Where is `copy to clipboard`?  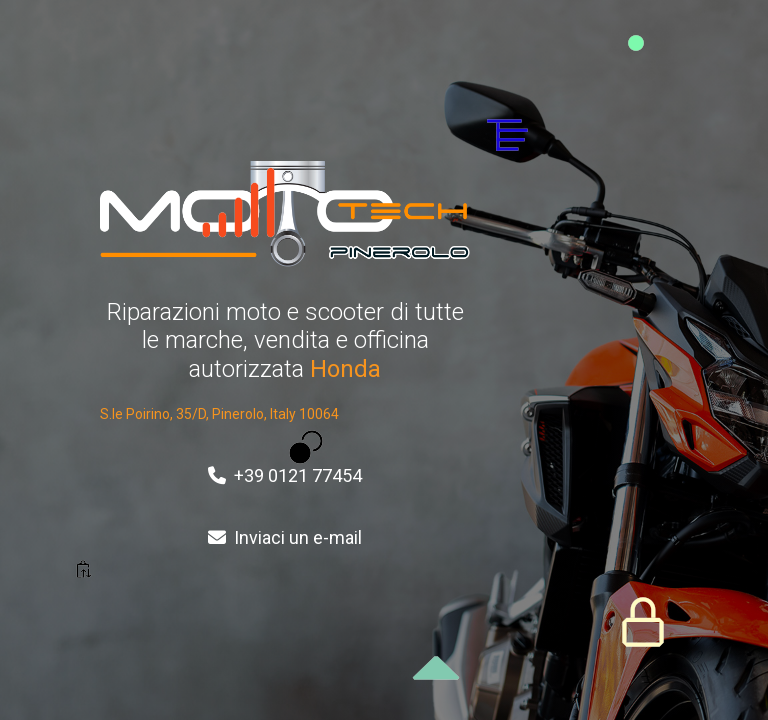 copy to clipboard is located at coordinates (83, 569).